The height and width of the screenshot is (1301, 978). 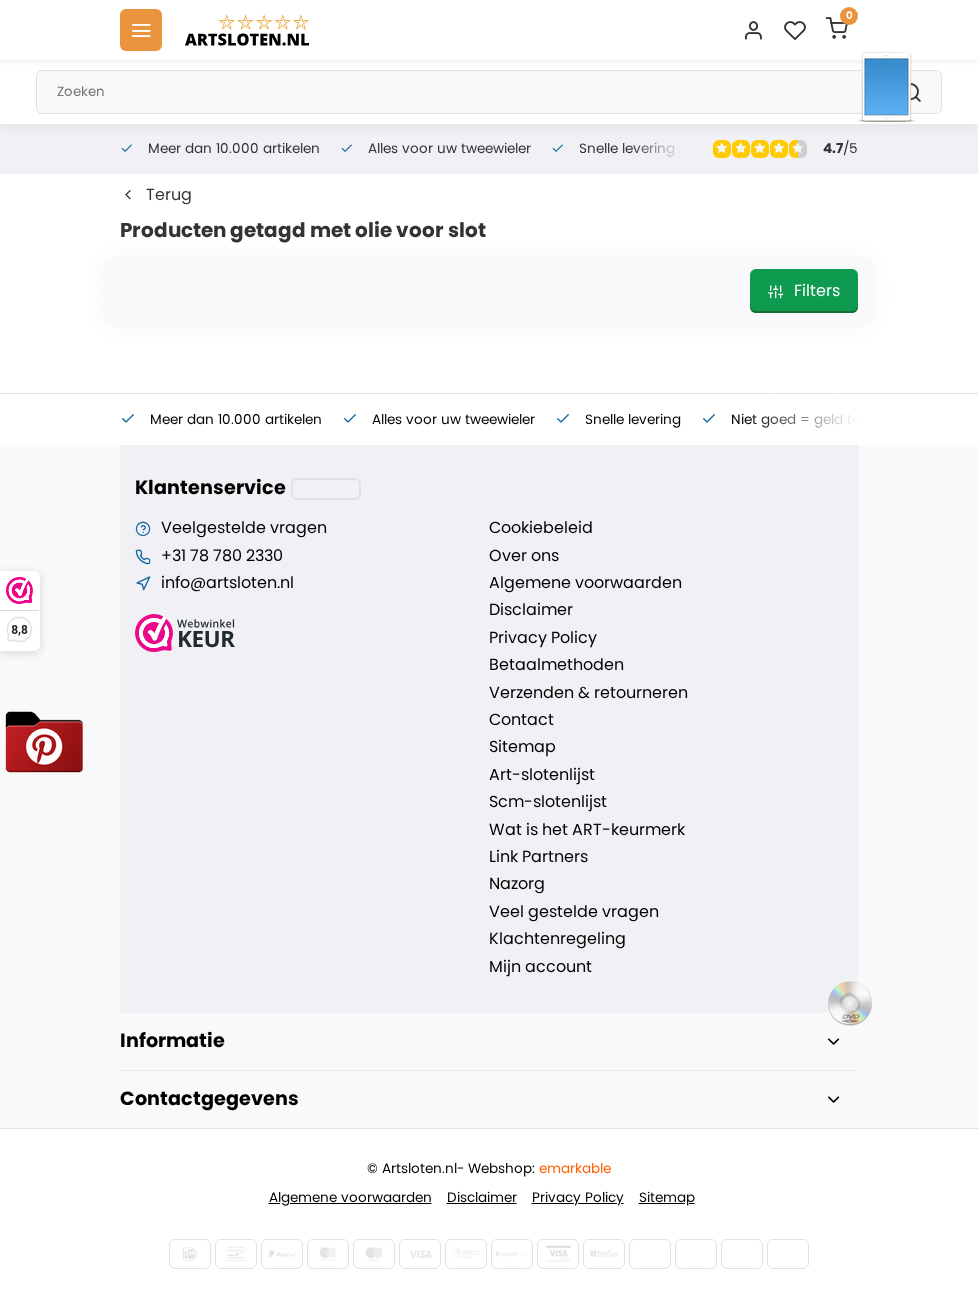 What do you see at coordinates (850, 1004) in the screenshot?
I see `access DVD drive or optical disc contents` at bounding box center [850, 1004].